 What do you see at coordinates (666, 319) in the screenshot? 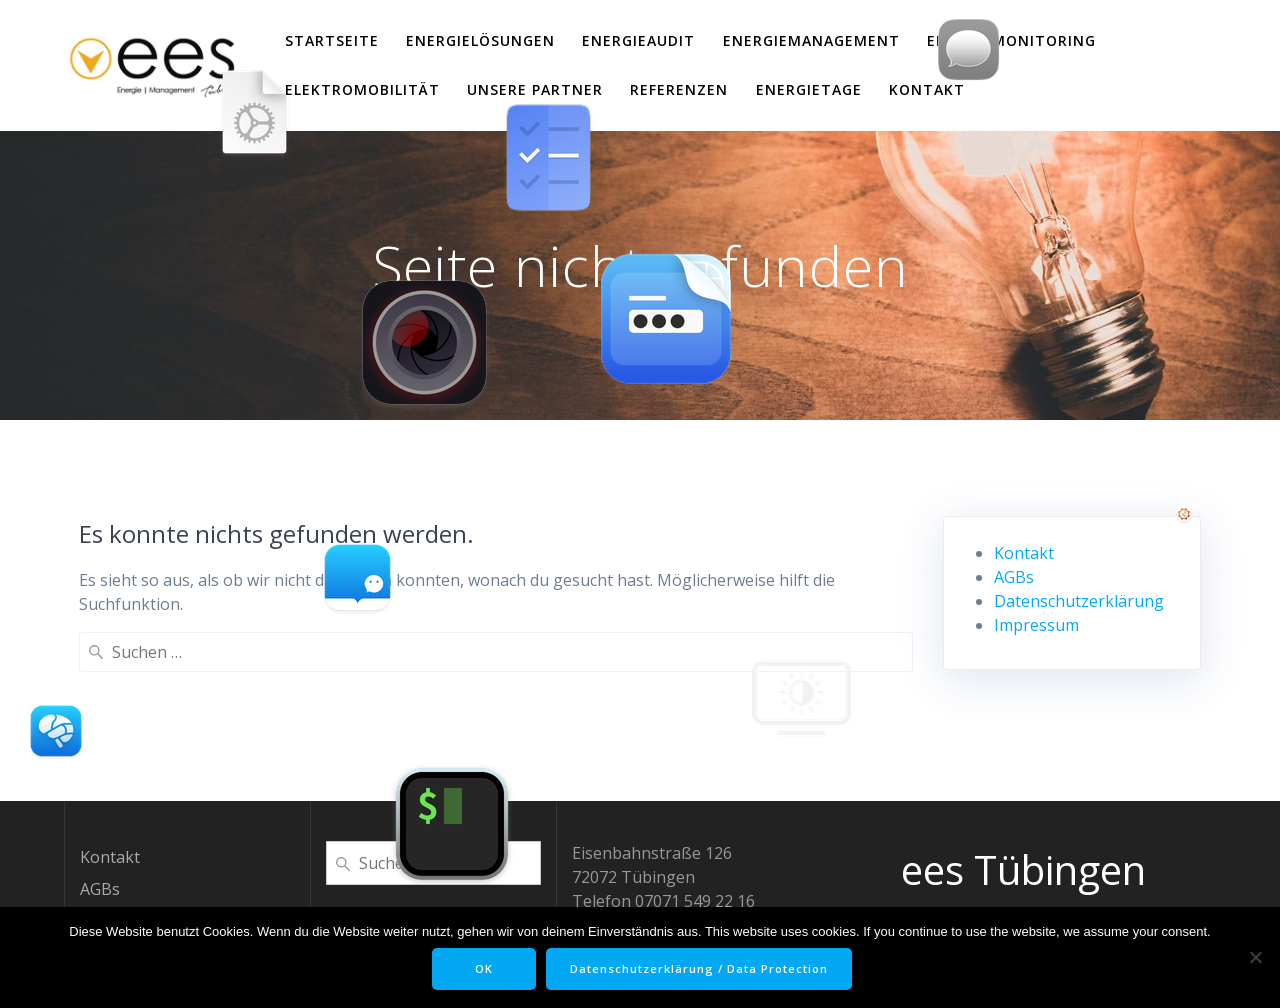
I see `open login or authentication app` at bounding box center [666, 319].